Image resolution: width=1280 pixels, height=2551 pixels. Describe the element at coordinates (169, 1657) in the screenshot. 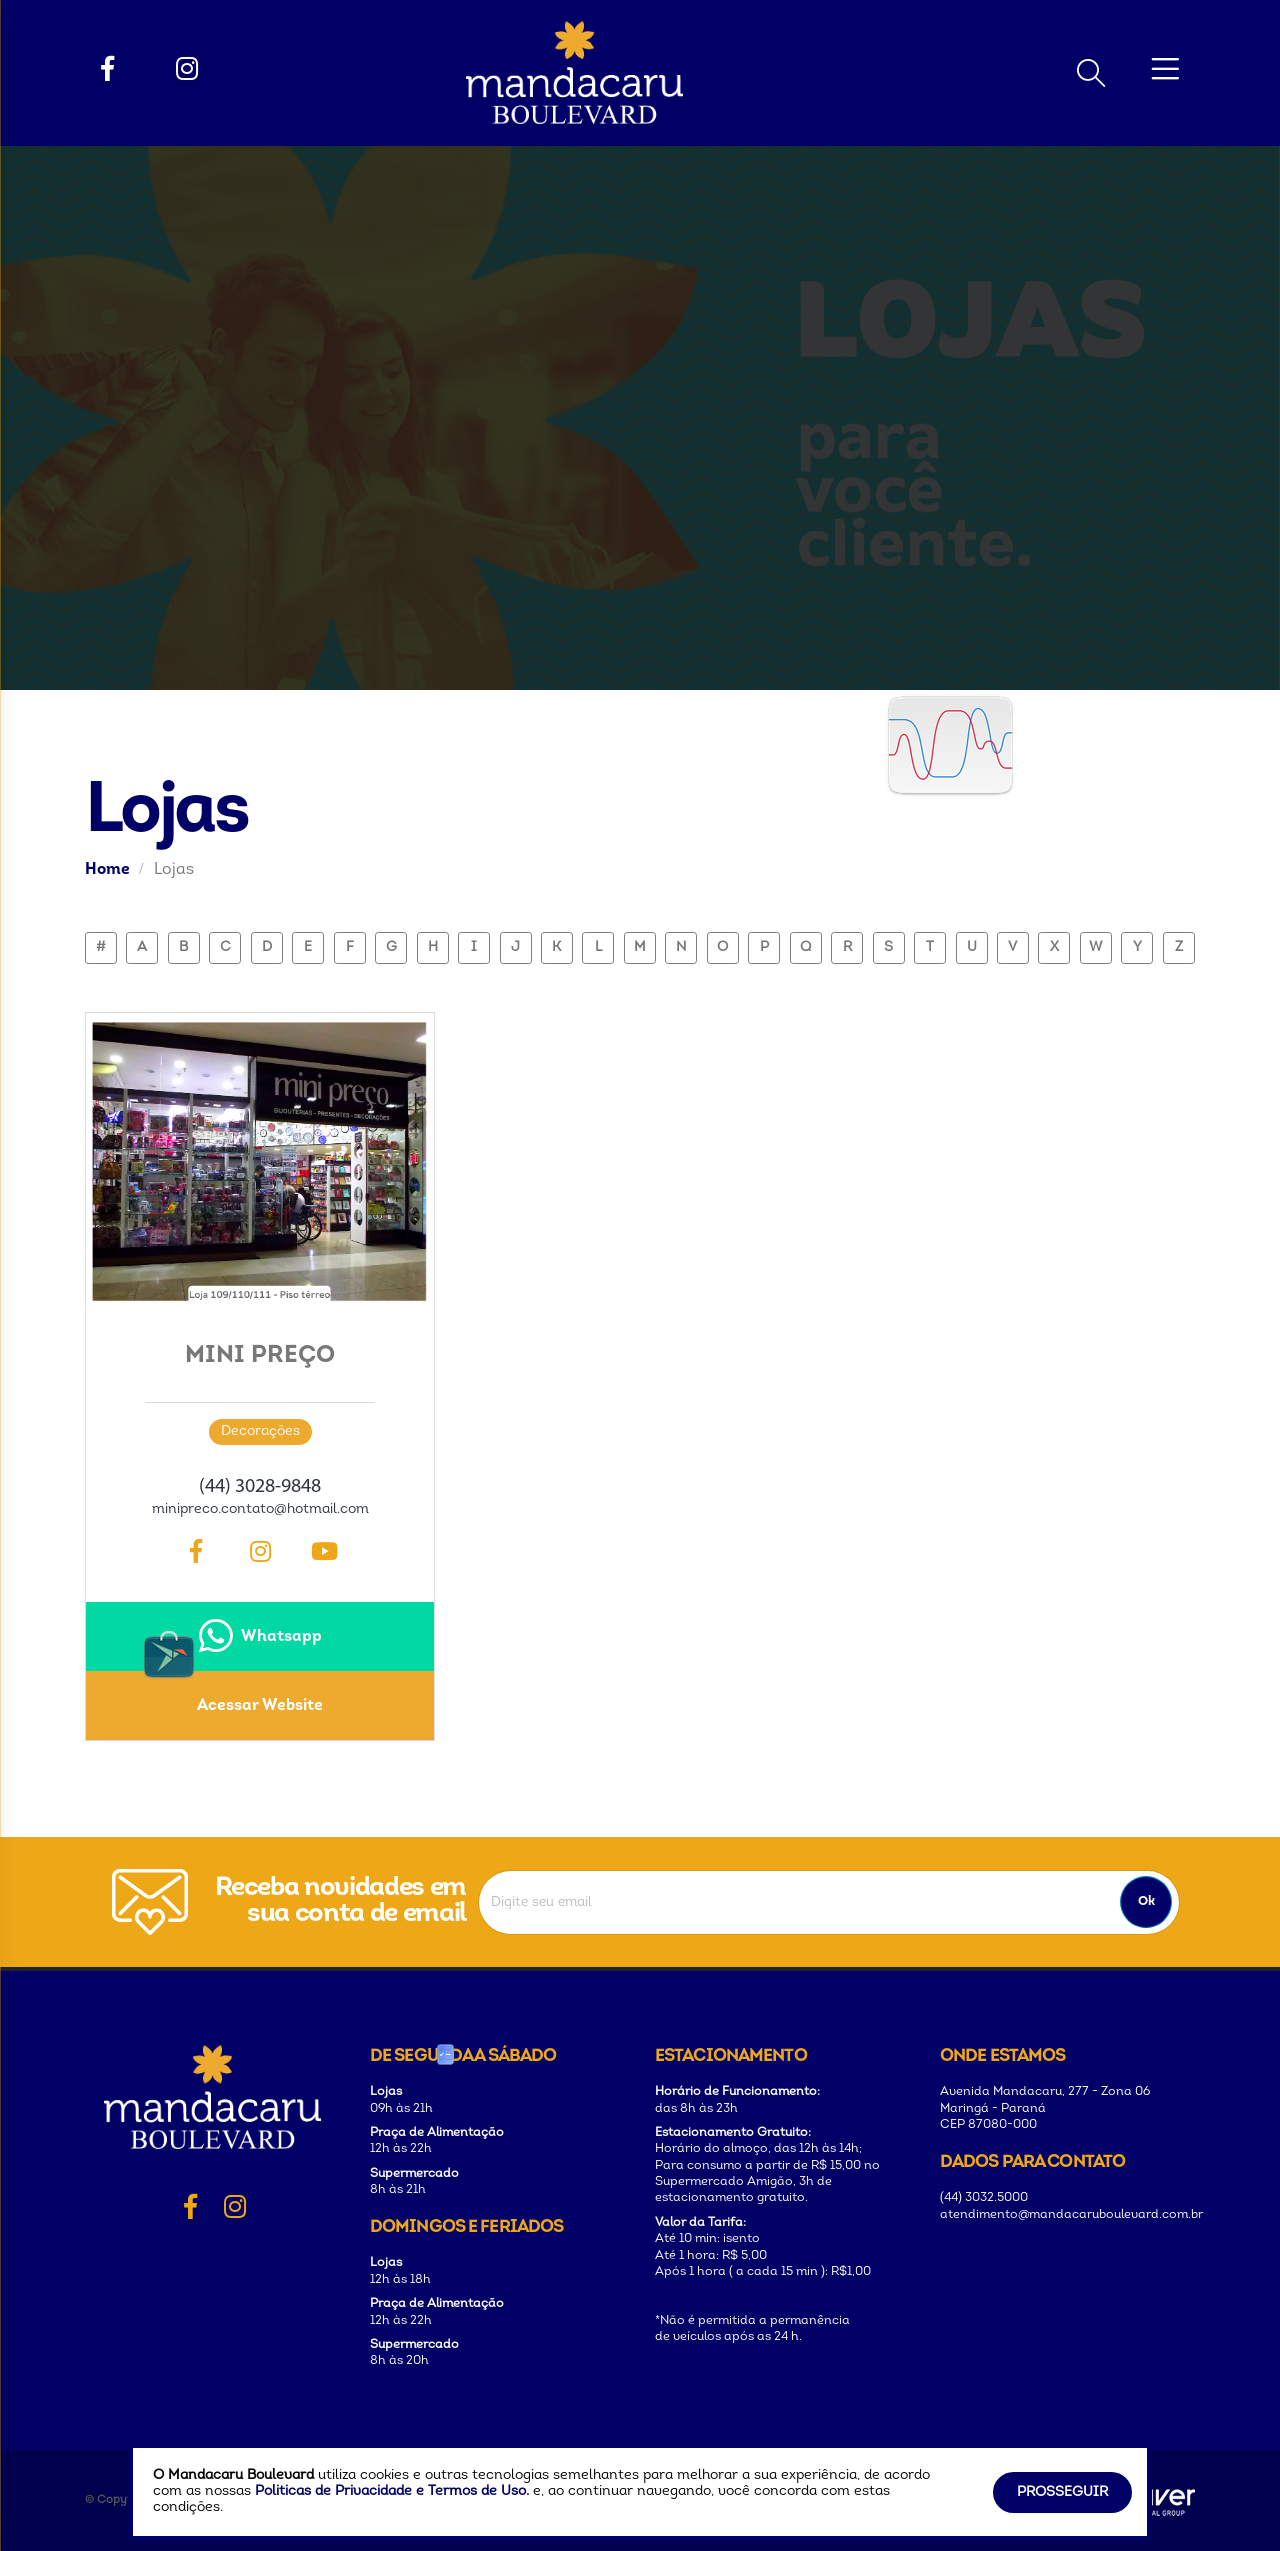

I see `open the snap store to browse and install apps` at that location.